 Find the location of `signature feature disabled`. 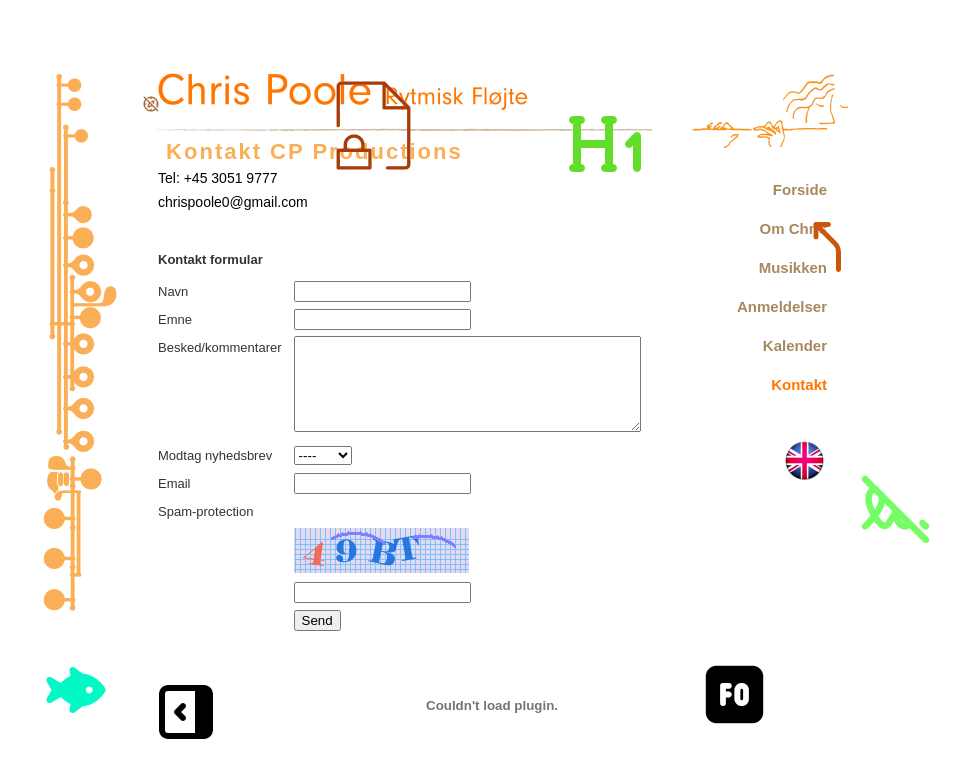

signature feature disabled is located at coordinates (895, 509).